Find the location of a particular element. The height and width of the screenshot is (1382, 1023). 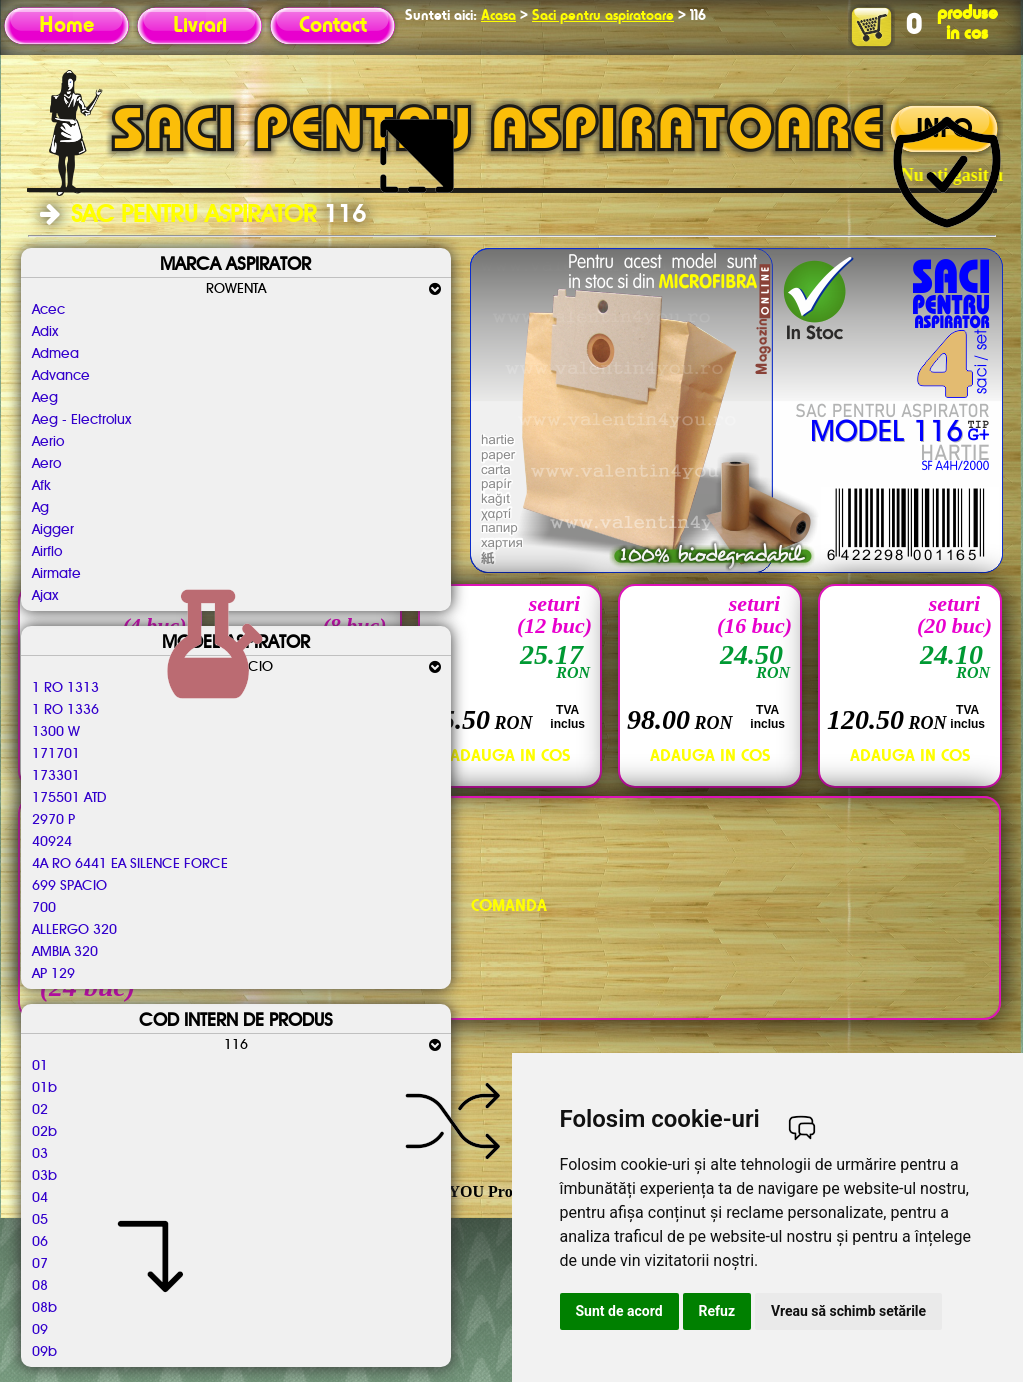

indicates verified security or protection status is located at coordinates (947, 172).